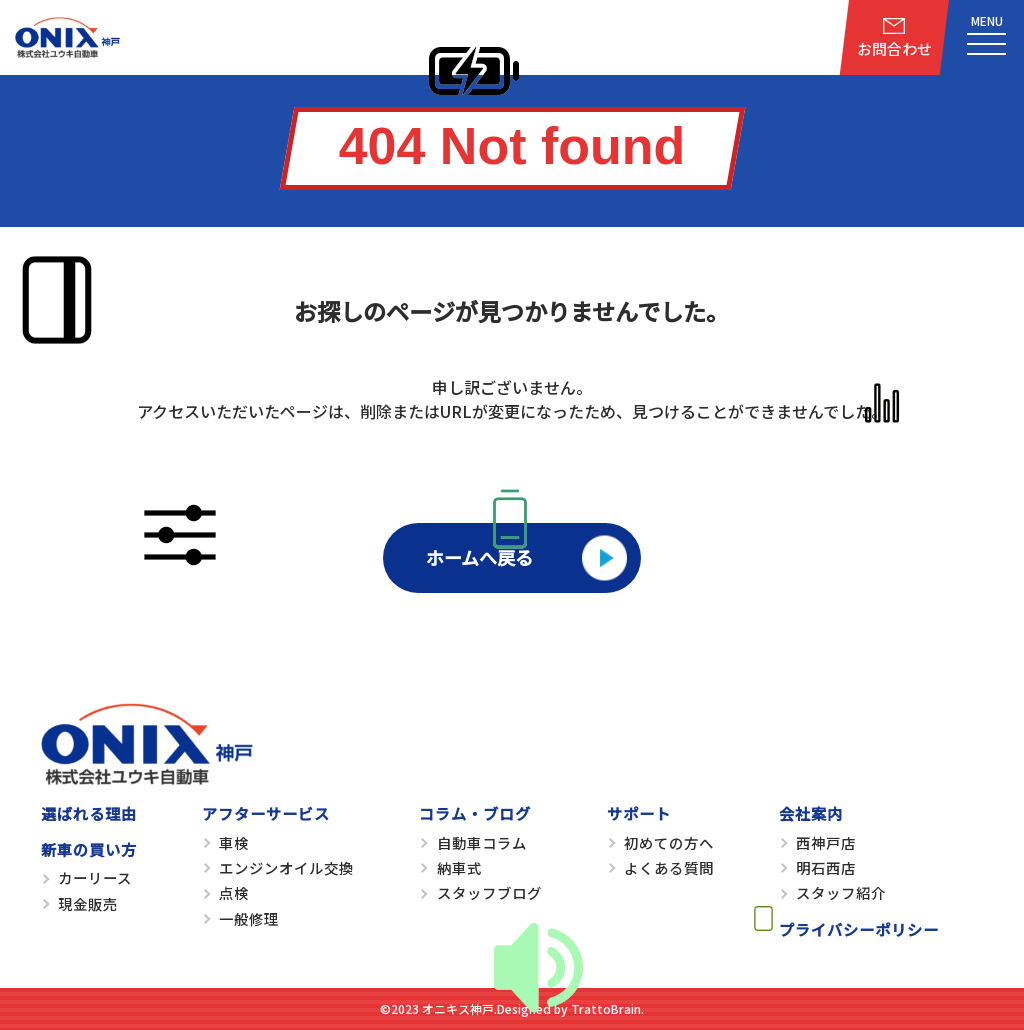 The image size is (1024, 1030). Describe the element at coordinates (180, 535) in the screenshot. I see `adjust settings or preferences` at that location.